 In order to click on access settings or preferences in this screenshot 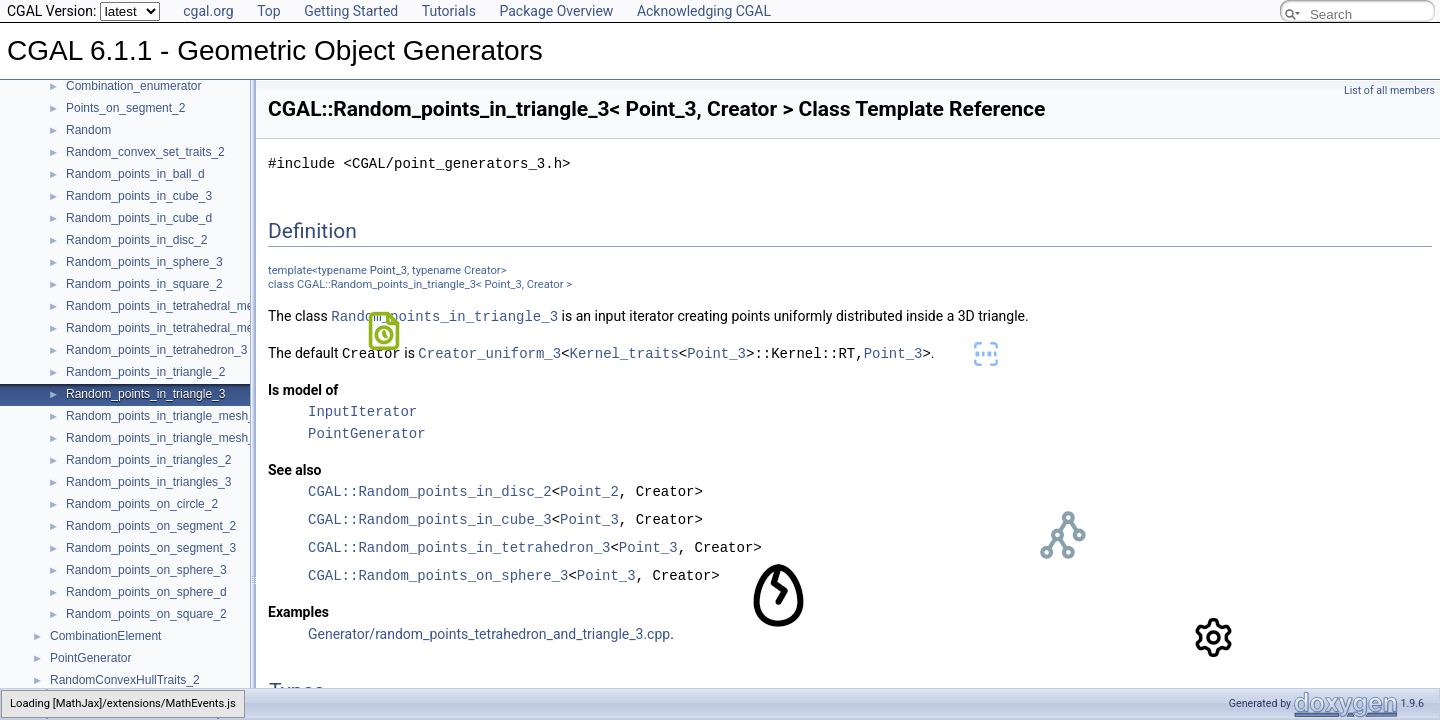, I will do `click(1213, 637)`.